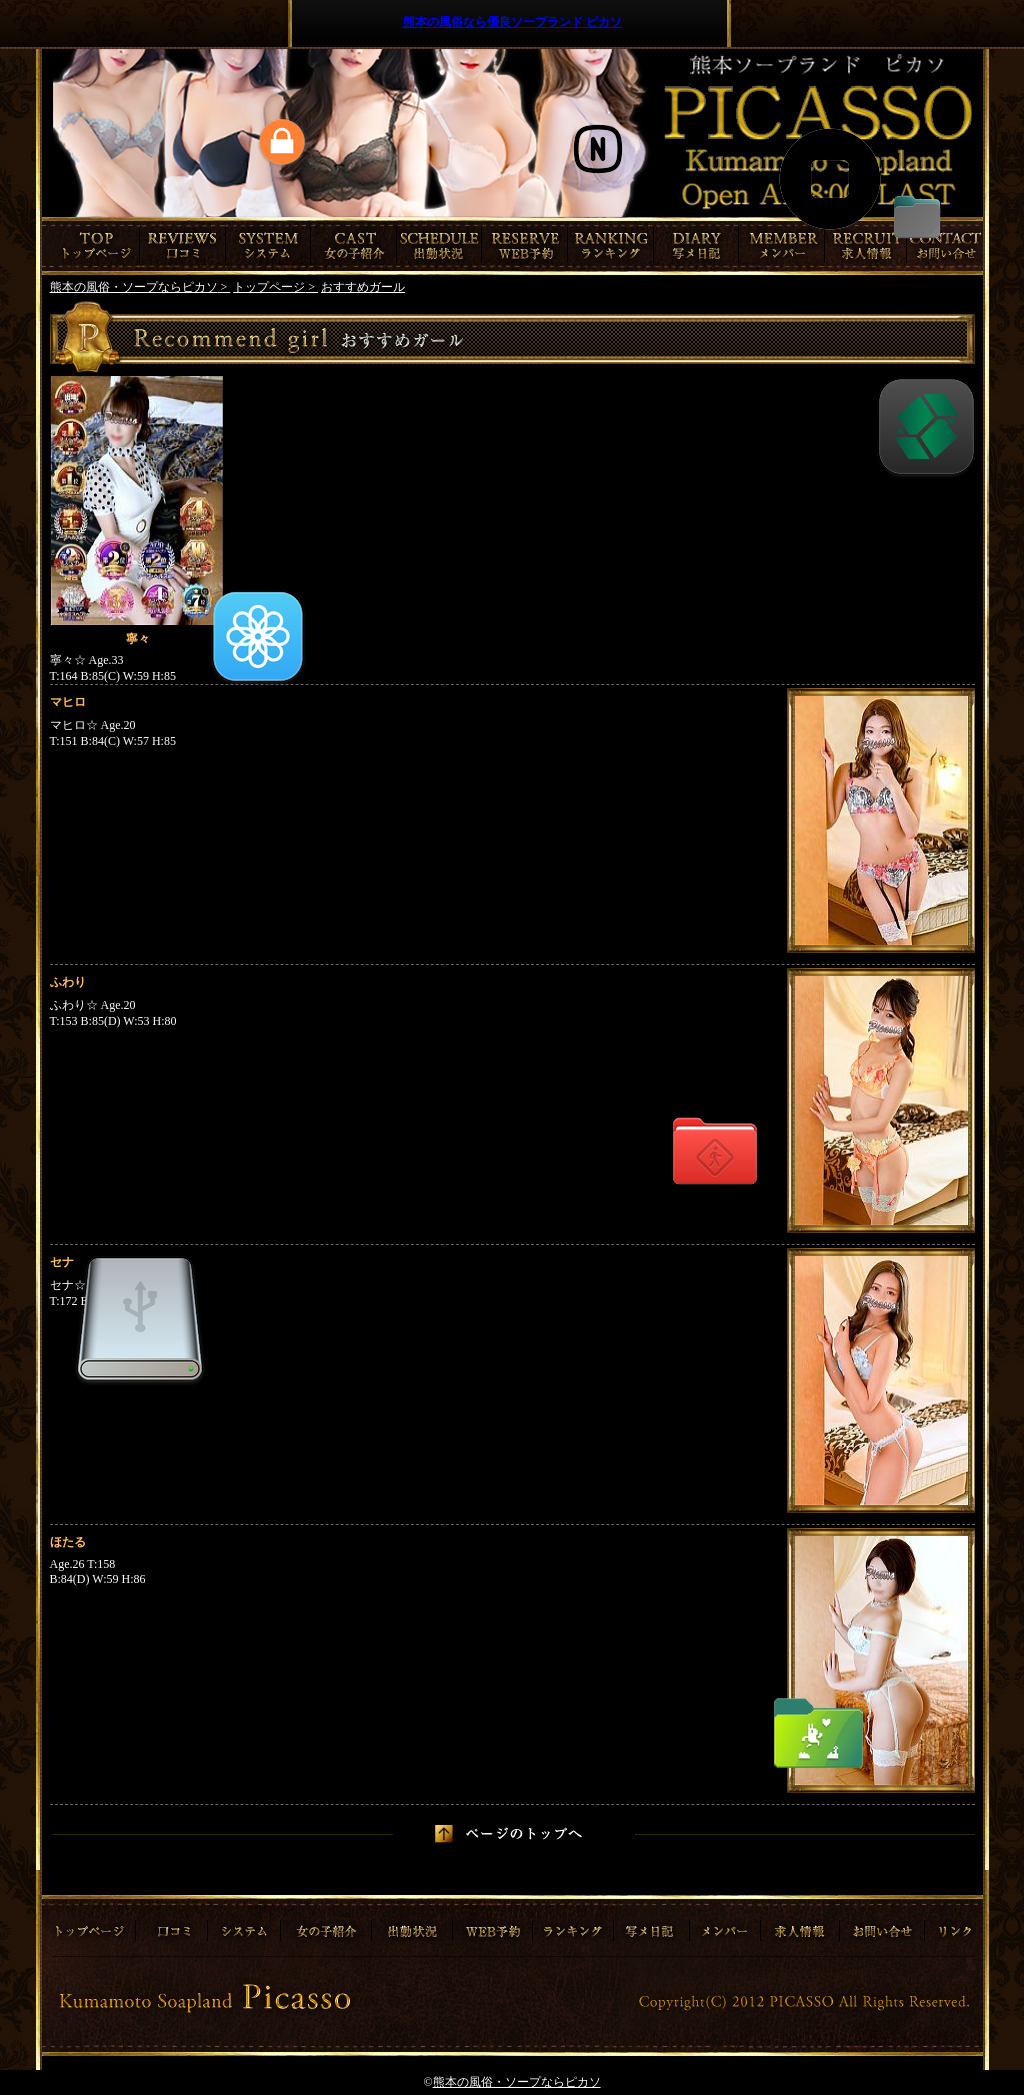  What do you see at coordinates (715, 1151) in the screenshot?
I see `access public or shared folder` at bounding box center [715, 1151].